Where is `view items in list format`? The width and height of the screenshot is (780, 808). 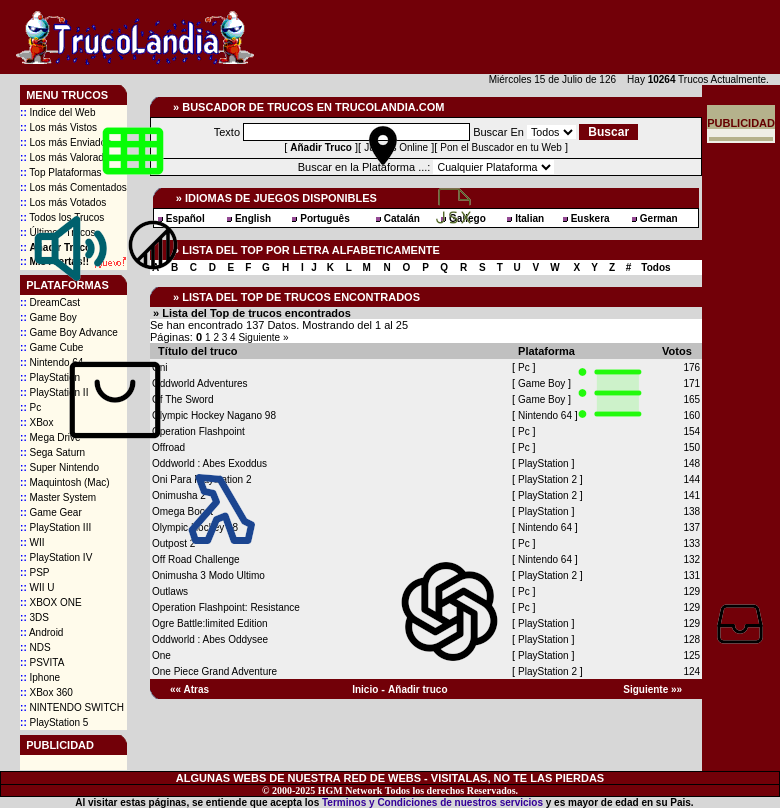
view items in list format is located at coordinates (610, 393).